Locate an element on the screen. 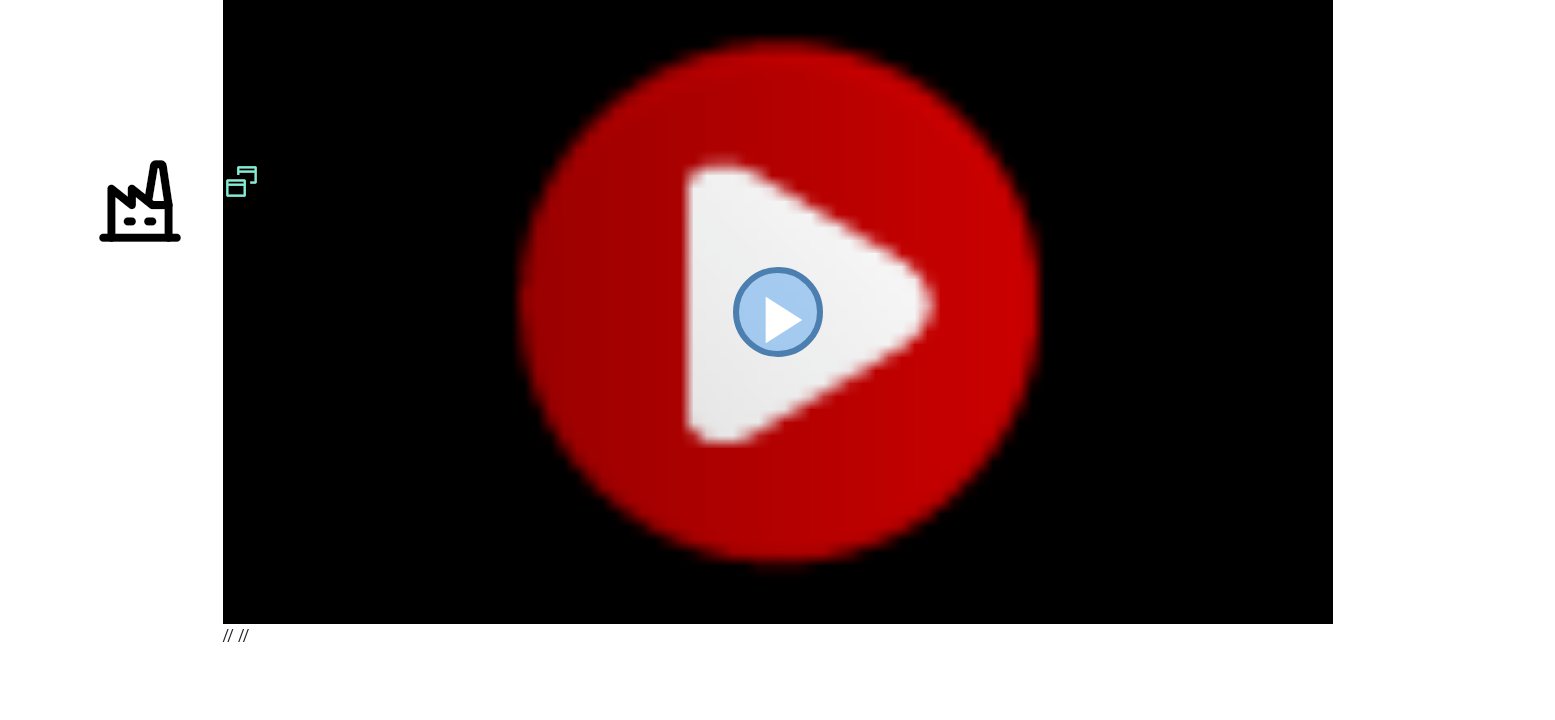  switch between open windows is located at coordinates (241, 181).